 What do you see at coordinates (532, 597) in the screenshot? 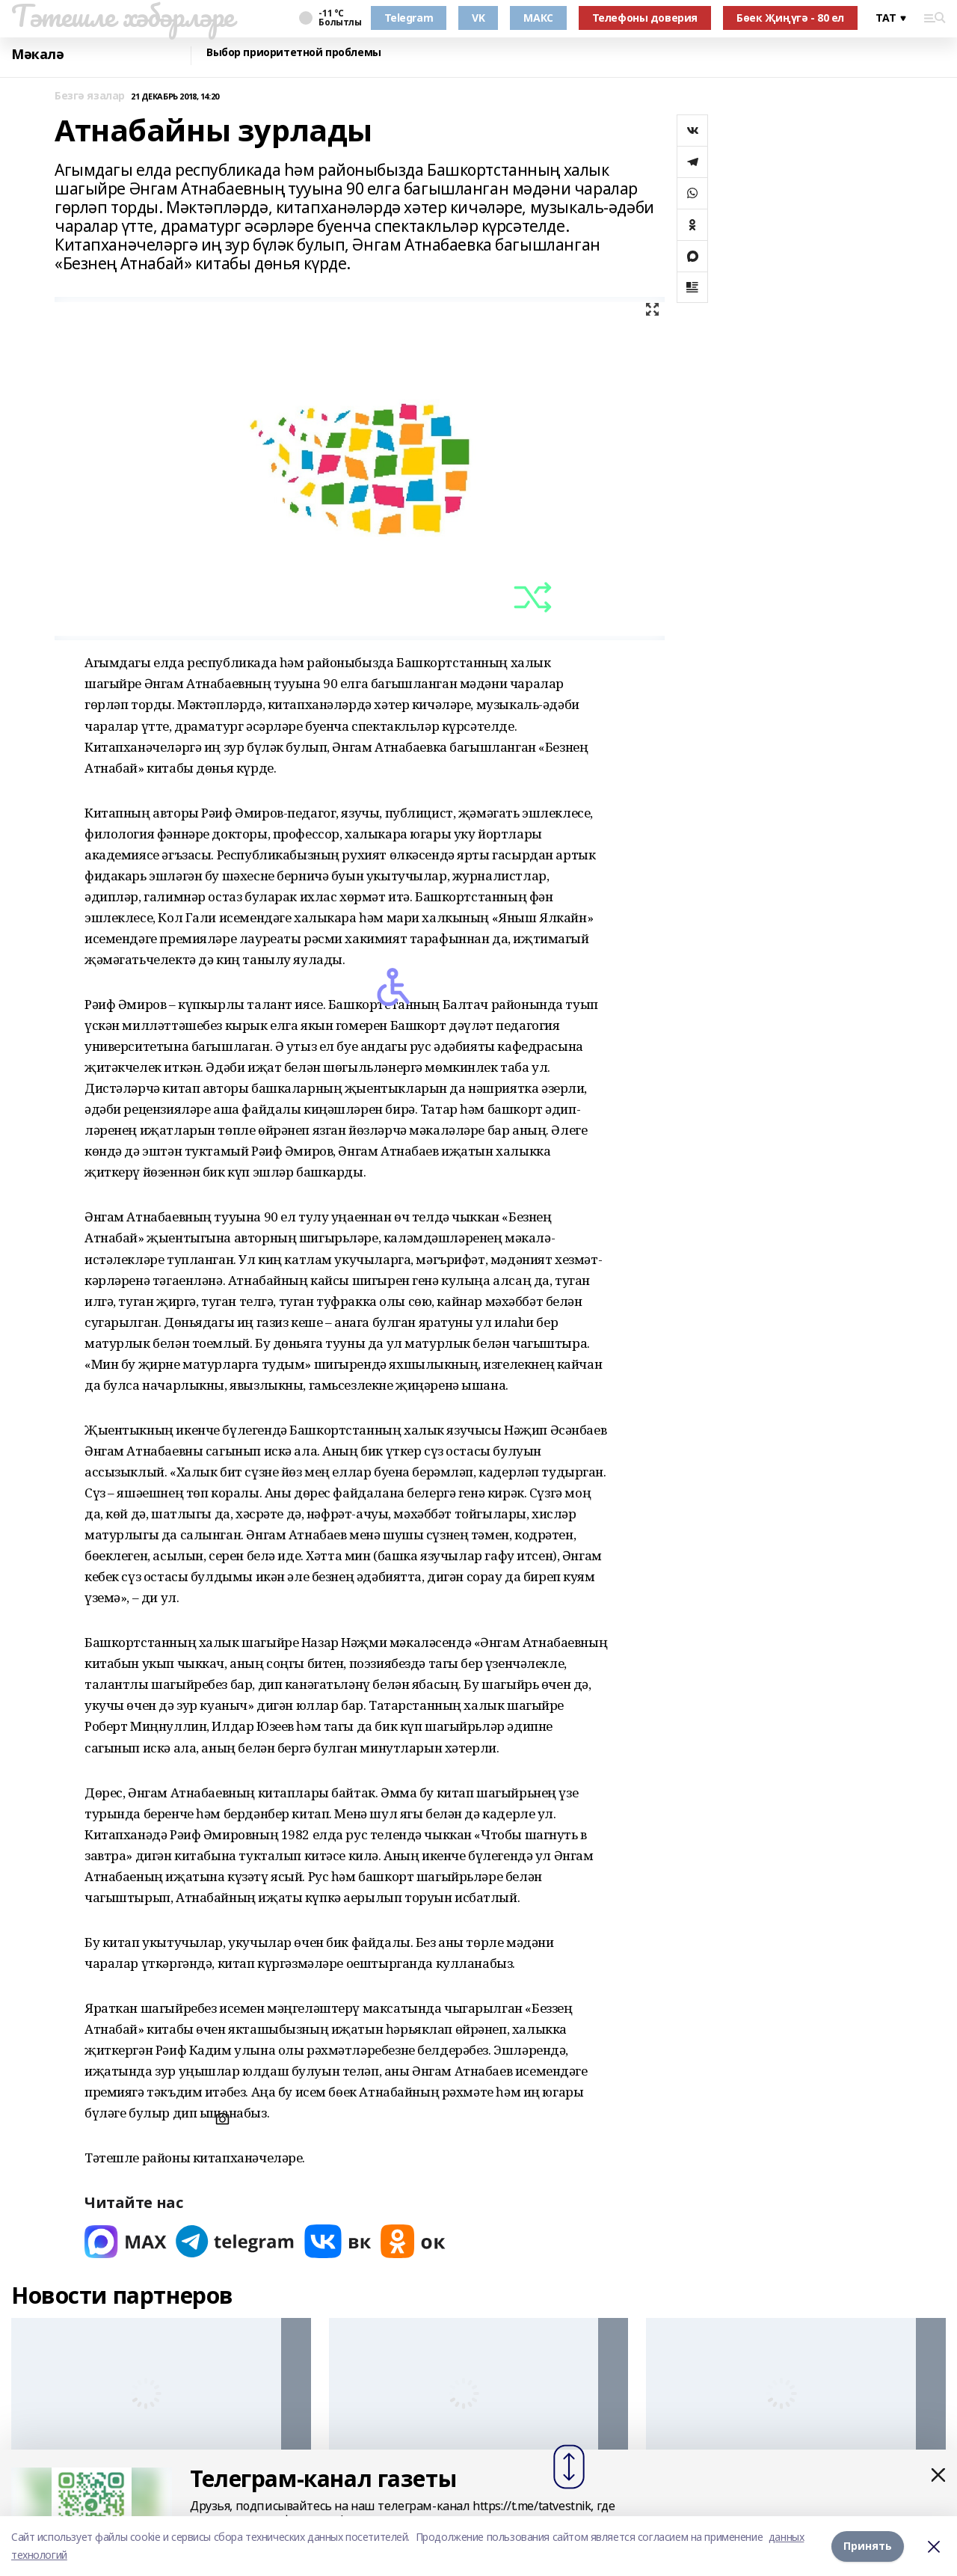
I see `shuffle or randomize playback order` at bounding box center [532, 597].